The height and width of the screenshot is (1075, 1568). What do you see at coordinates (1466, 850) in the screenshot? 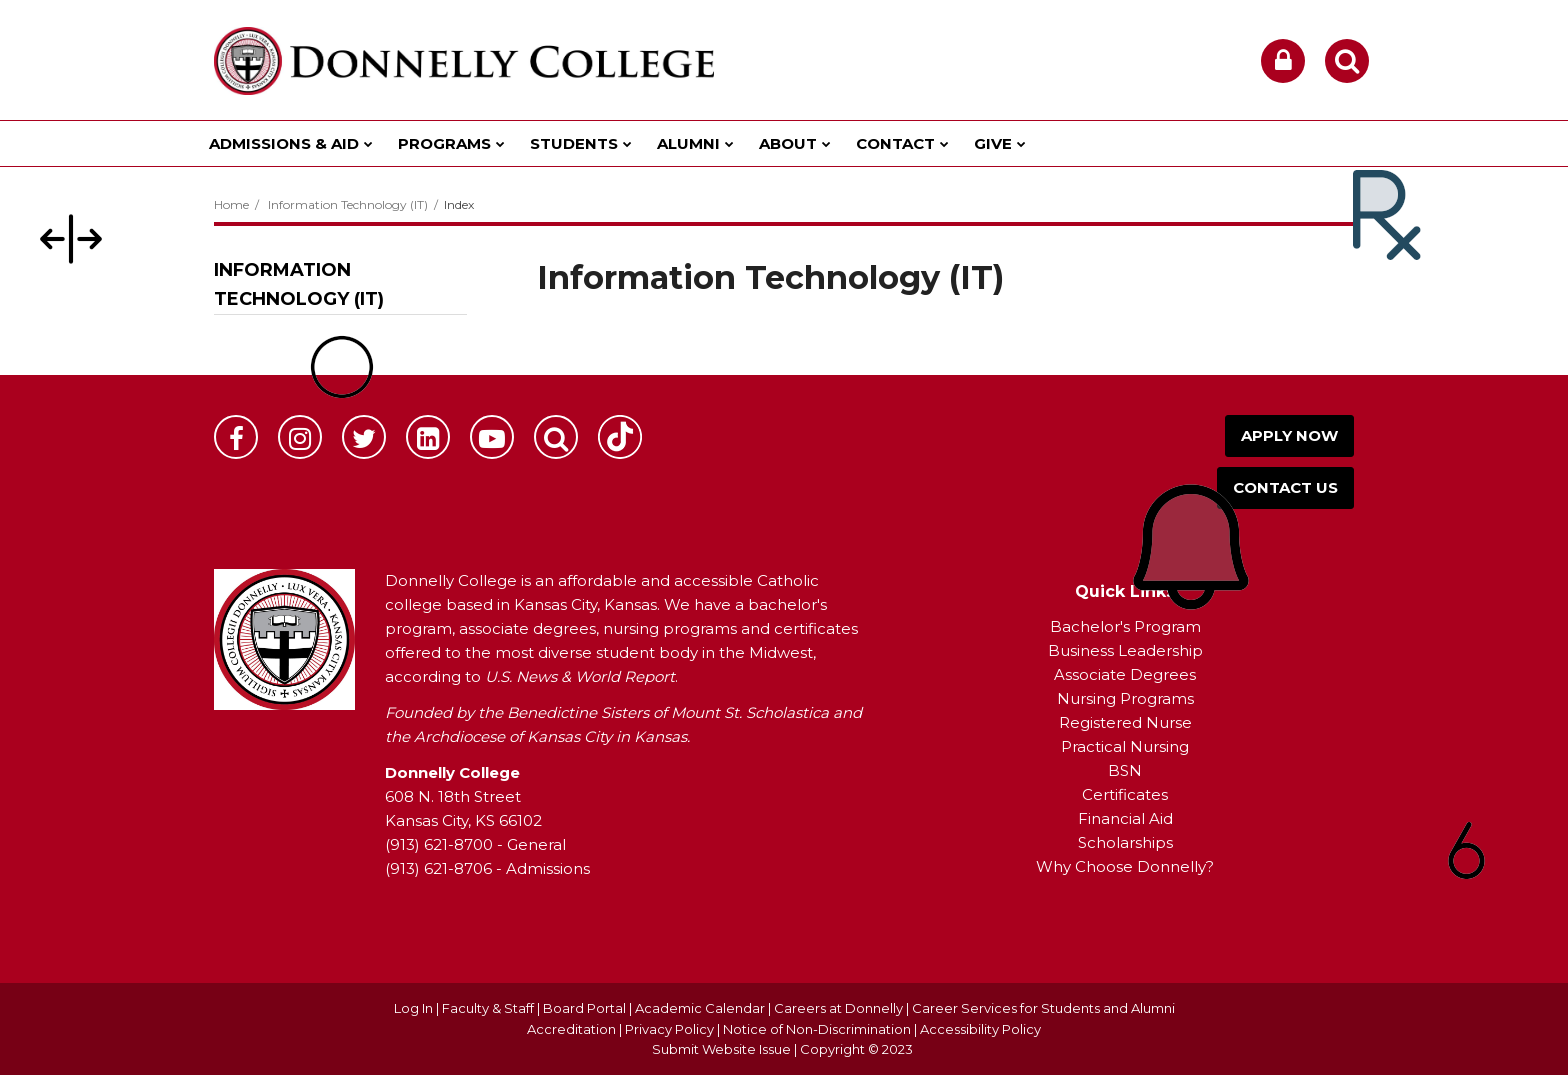
I see `indicates the number six in a list or sequence` at bounding box center [1466, 850].